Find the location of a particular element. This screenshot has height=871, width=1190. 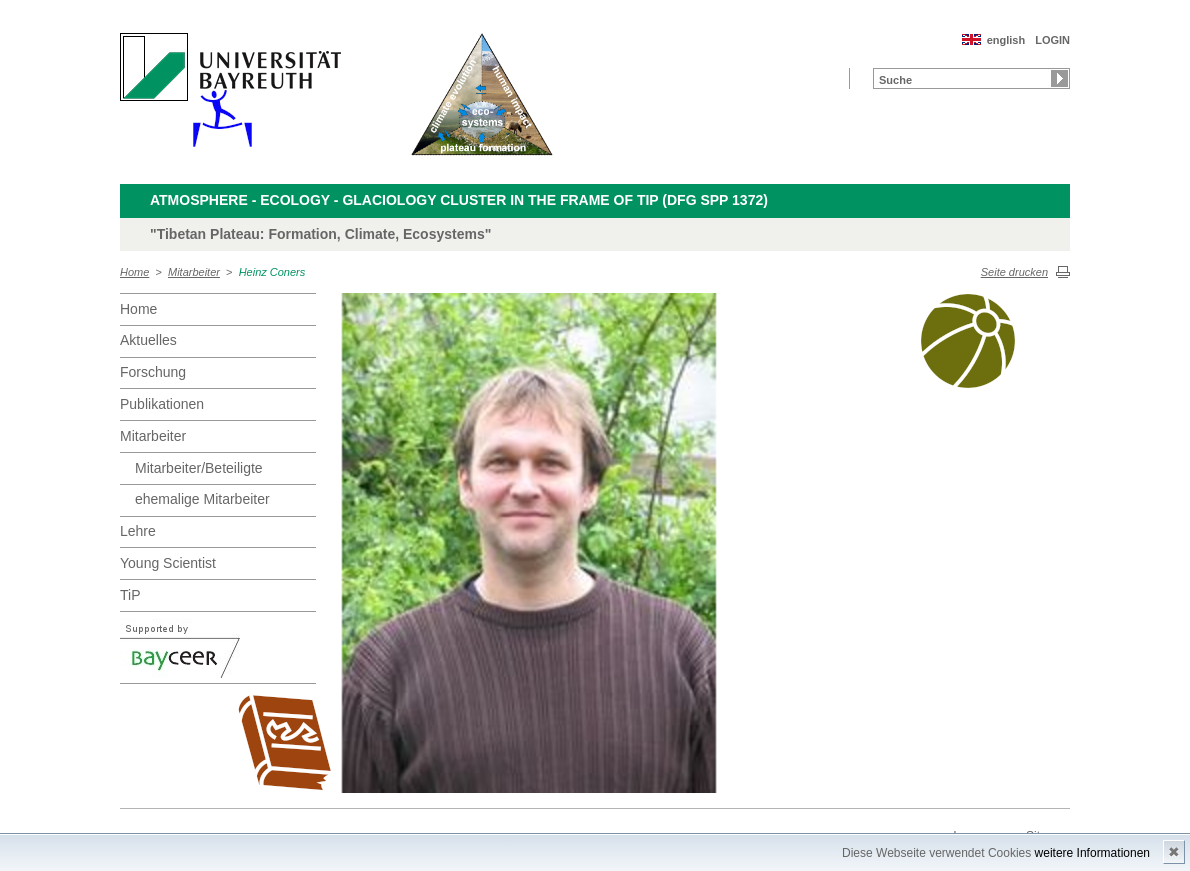

circus or acrobatics game category is located at coordinates (222, 117).